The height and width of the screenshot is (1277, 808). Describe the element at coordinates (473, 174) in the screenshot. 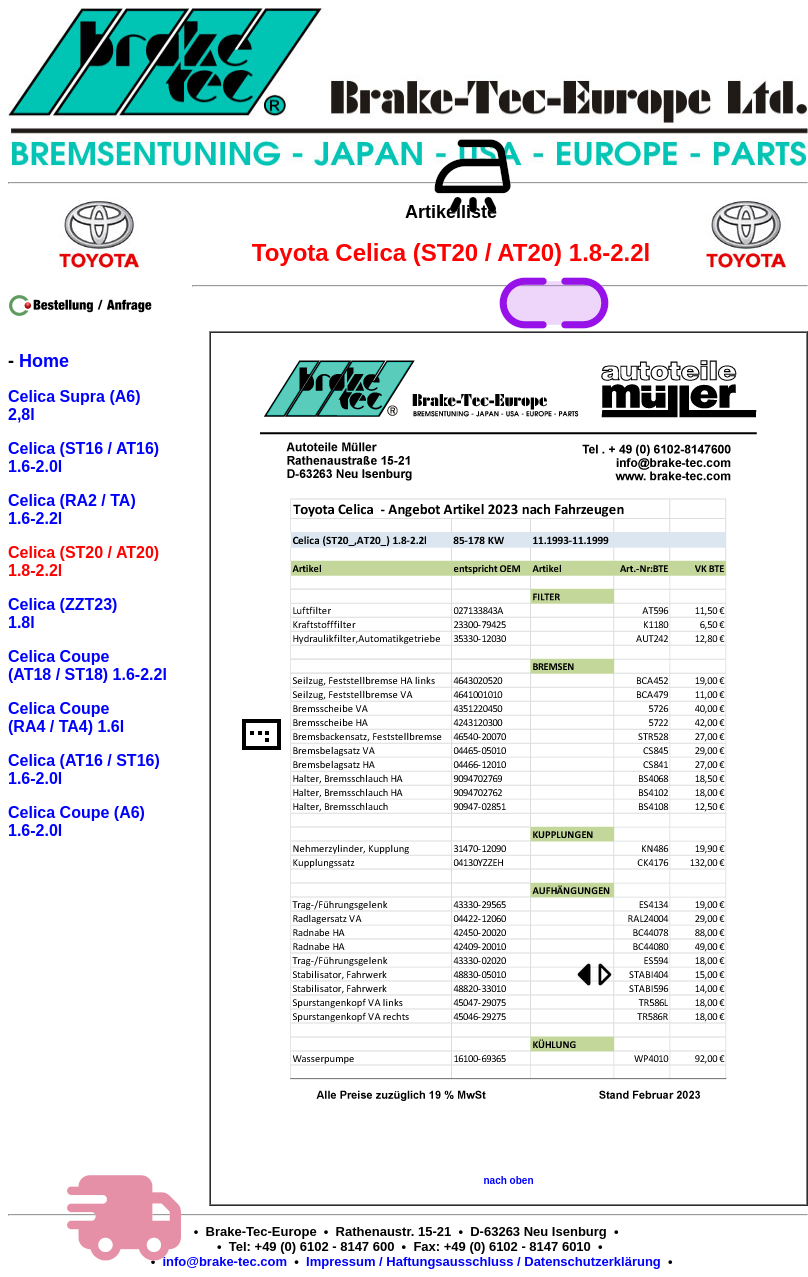

I see `indicates steam iron setting available` at that location.